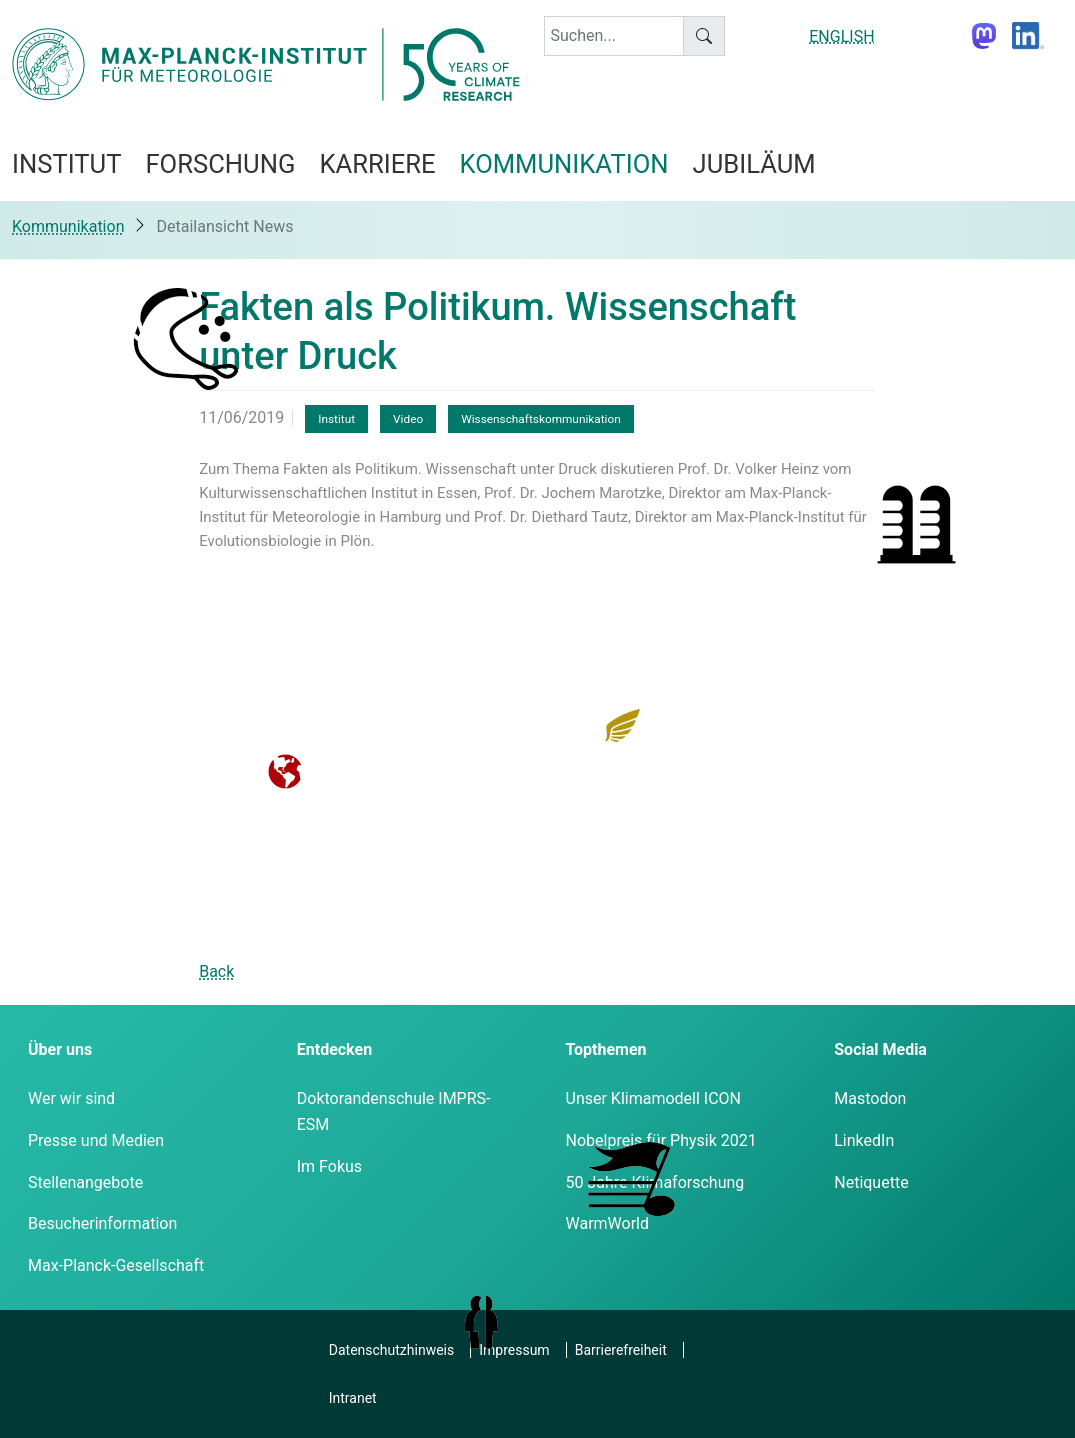 The image size is (1075, 1438). I want to click on represents a data center or server infrastructure, so click(916, 524).